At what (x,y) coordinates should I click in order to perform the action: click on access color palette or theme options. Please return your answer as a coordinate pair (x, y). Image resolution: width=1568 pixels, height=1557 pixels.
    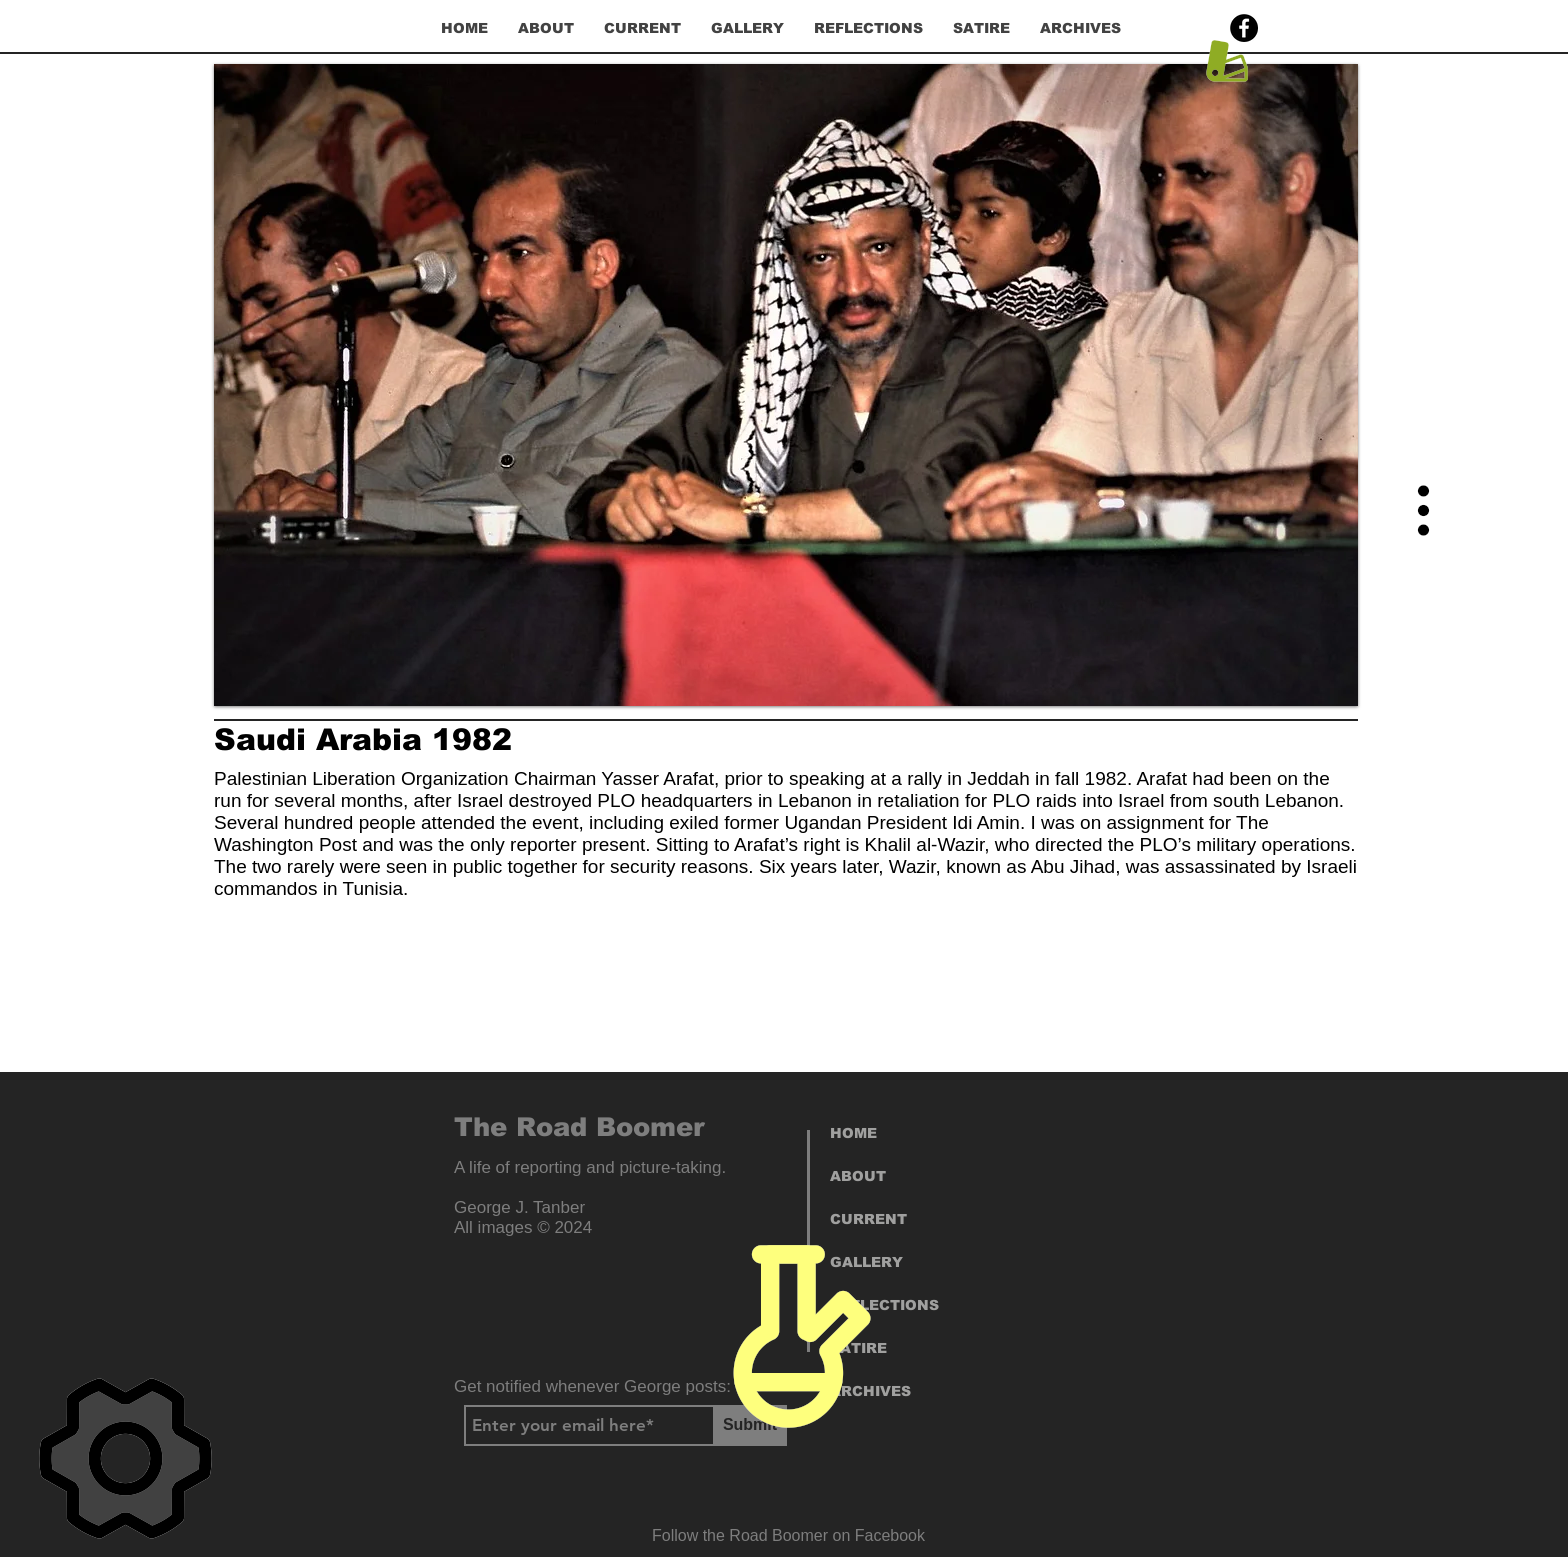
    Looking at the image, I should click on (1225, 62).